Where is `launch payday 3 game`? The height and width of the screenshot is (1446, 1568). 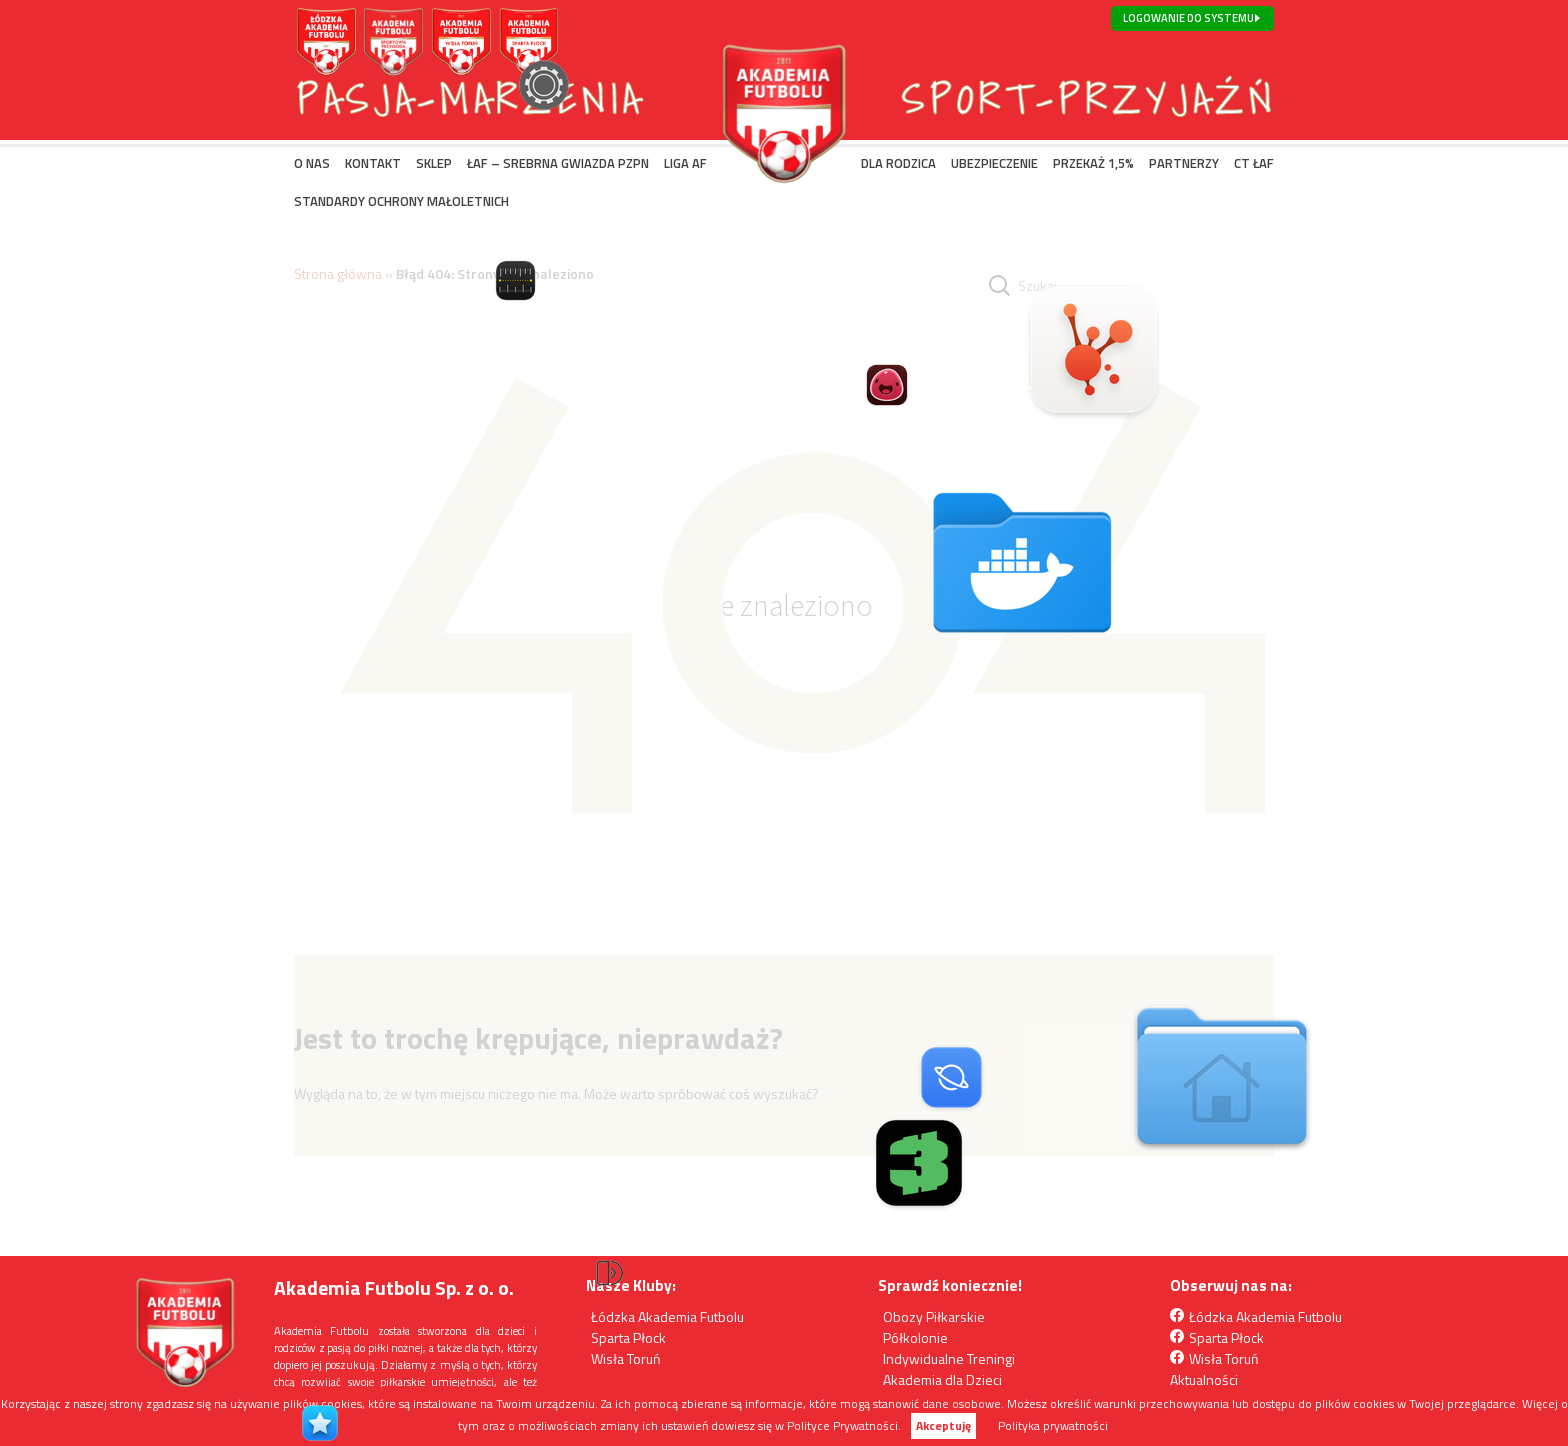
launch payday 3 game is located at coordinates (919, 1163).